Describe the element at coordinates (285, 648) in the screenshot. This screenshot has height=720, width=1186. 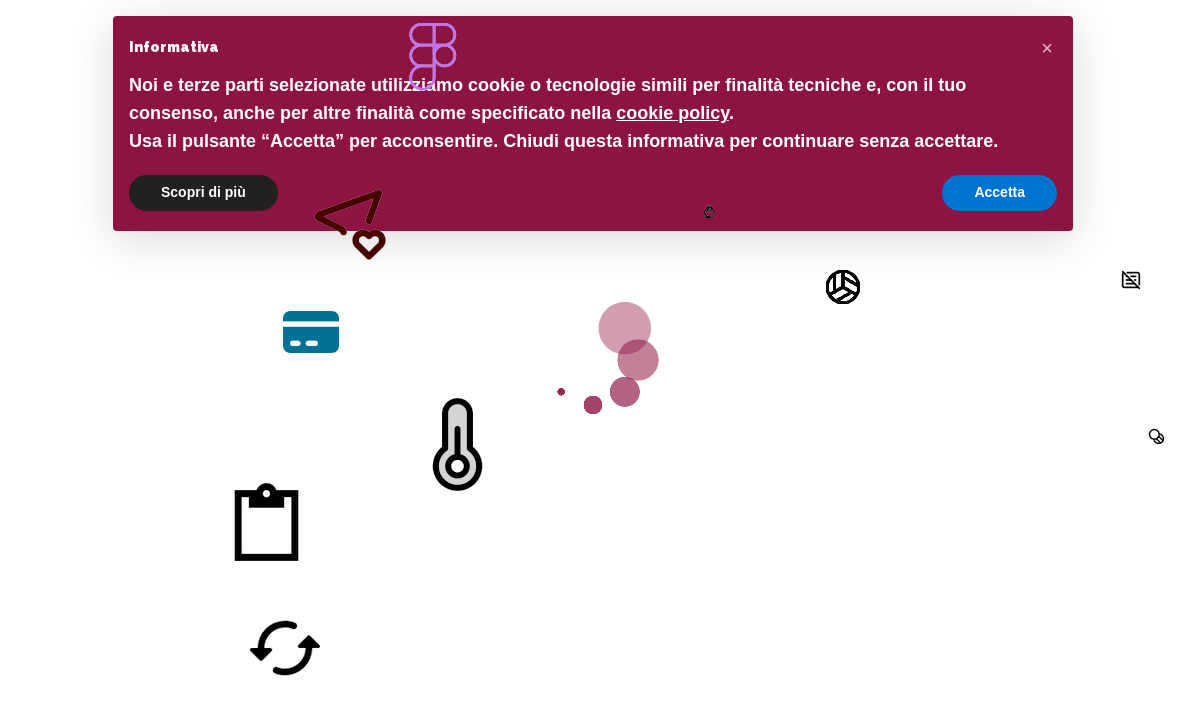
I see `refresh or reload content` at that location.